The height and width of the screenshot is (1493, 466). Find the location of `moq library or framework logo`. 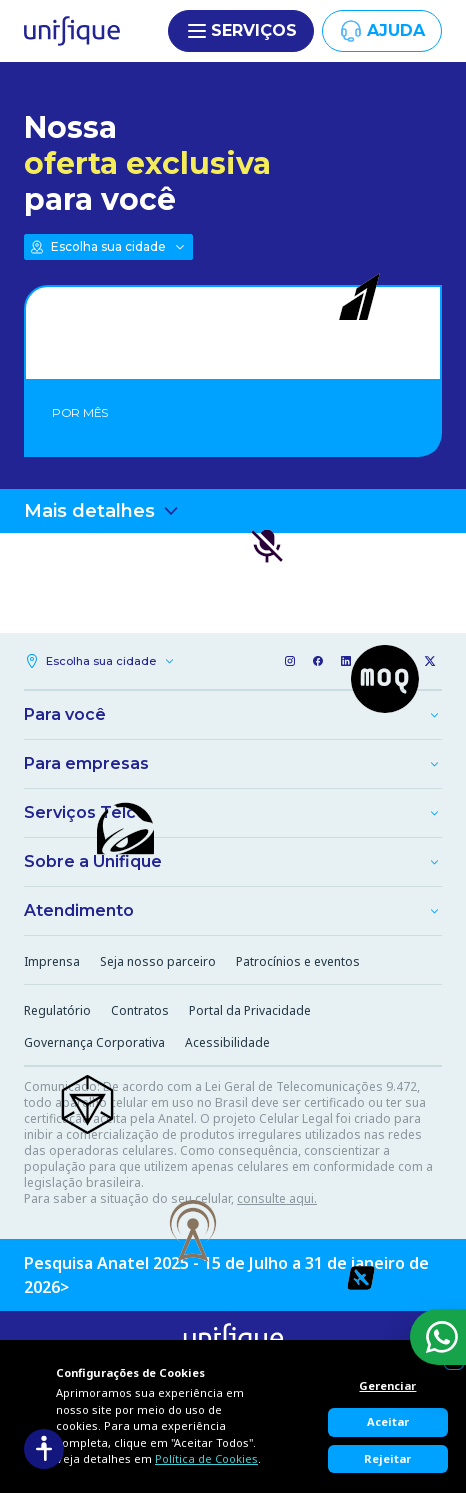

moq library or framework logo is located at coordinates (385, 679).